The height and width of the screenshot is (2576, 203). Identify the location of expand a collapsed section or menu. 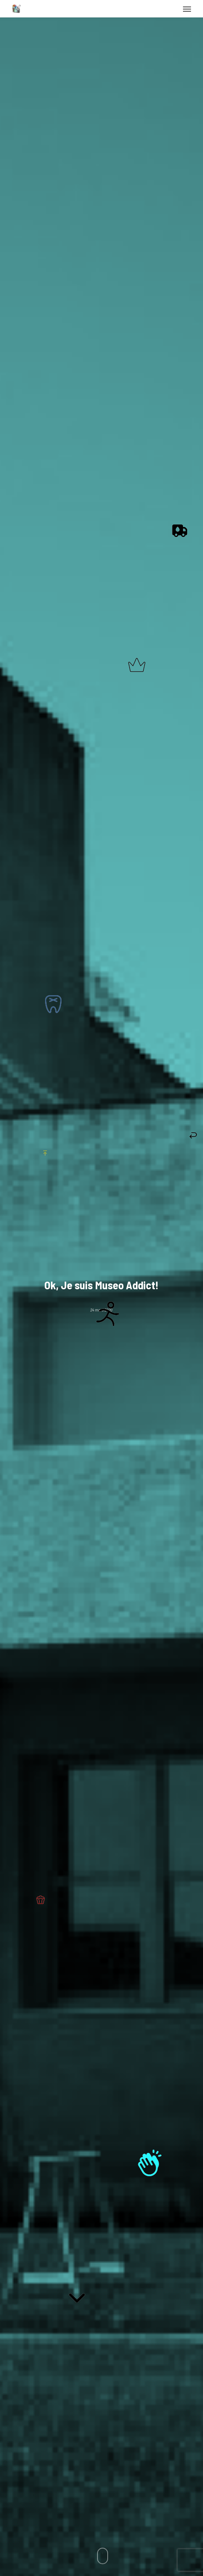
(77, 2297).